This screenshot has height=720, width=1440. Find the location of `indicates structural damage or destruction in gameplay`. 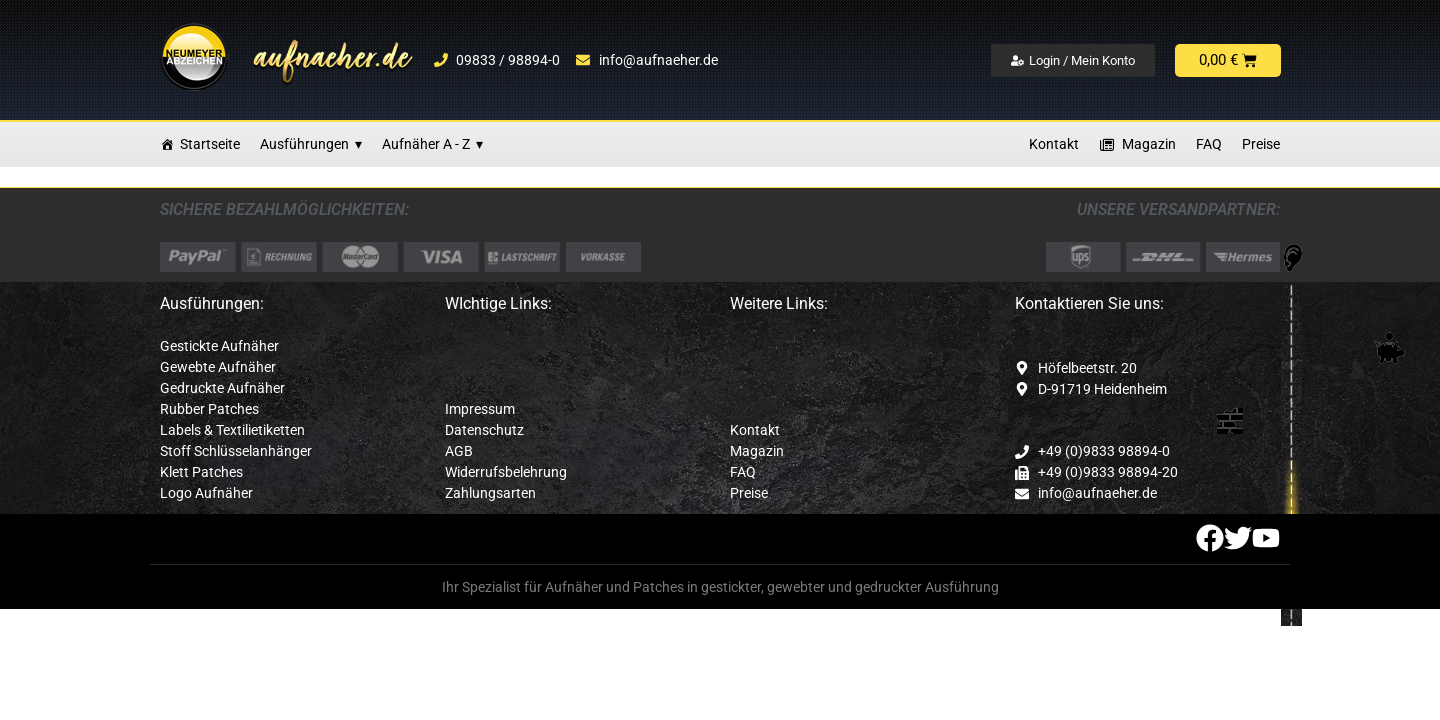

indicates structural damage or destruction in gameplay is located at coordinates (1230, 421).